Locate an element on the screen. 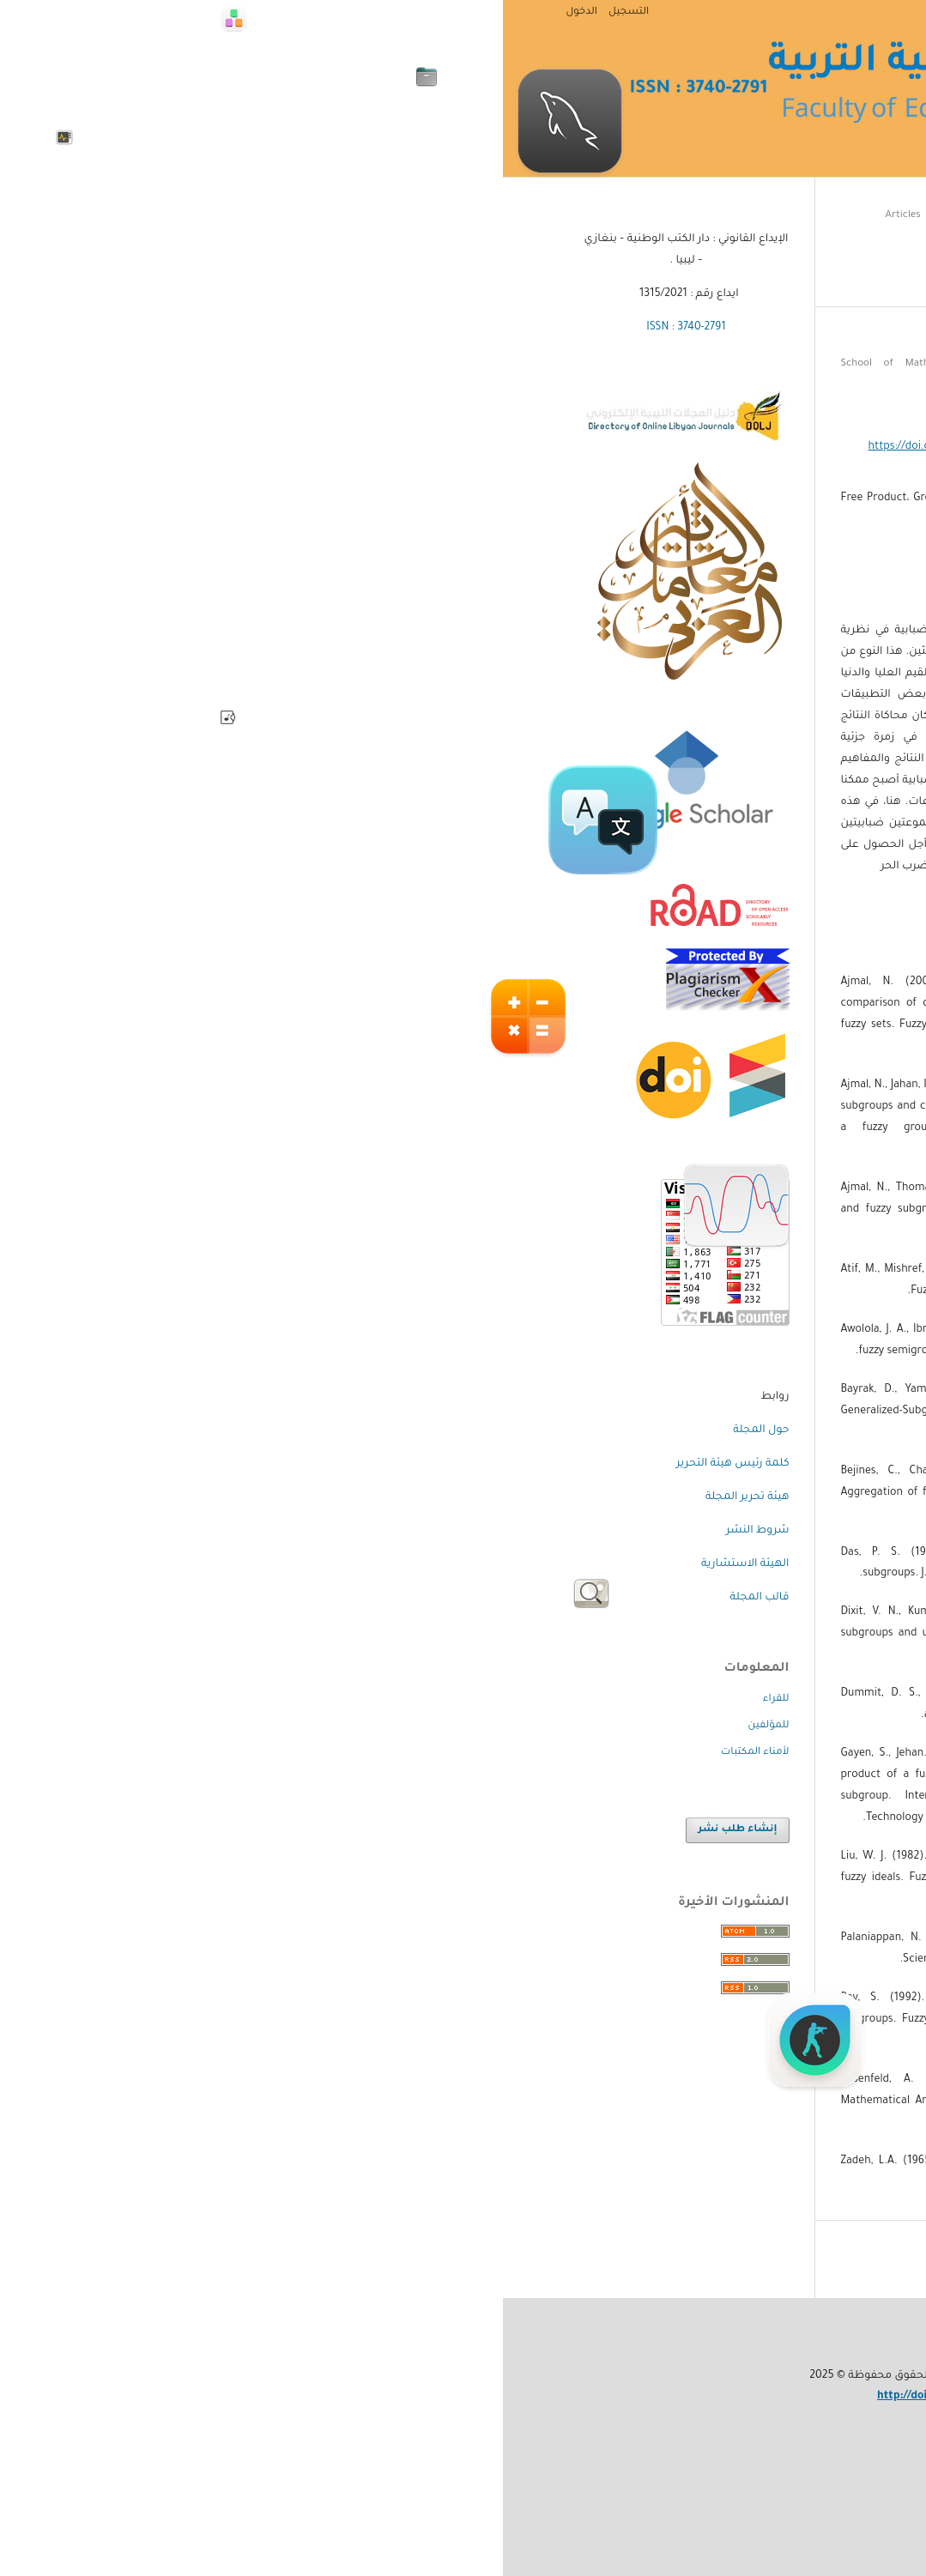 This screenshot has width=926, height=2576. open GTK Node Editor application is located at coordinates (233, 18).